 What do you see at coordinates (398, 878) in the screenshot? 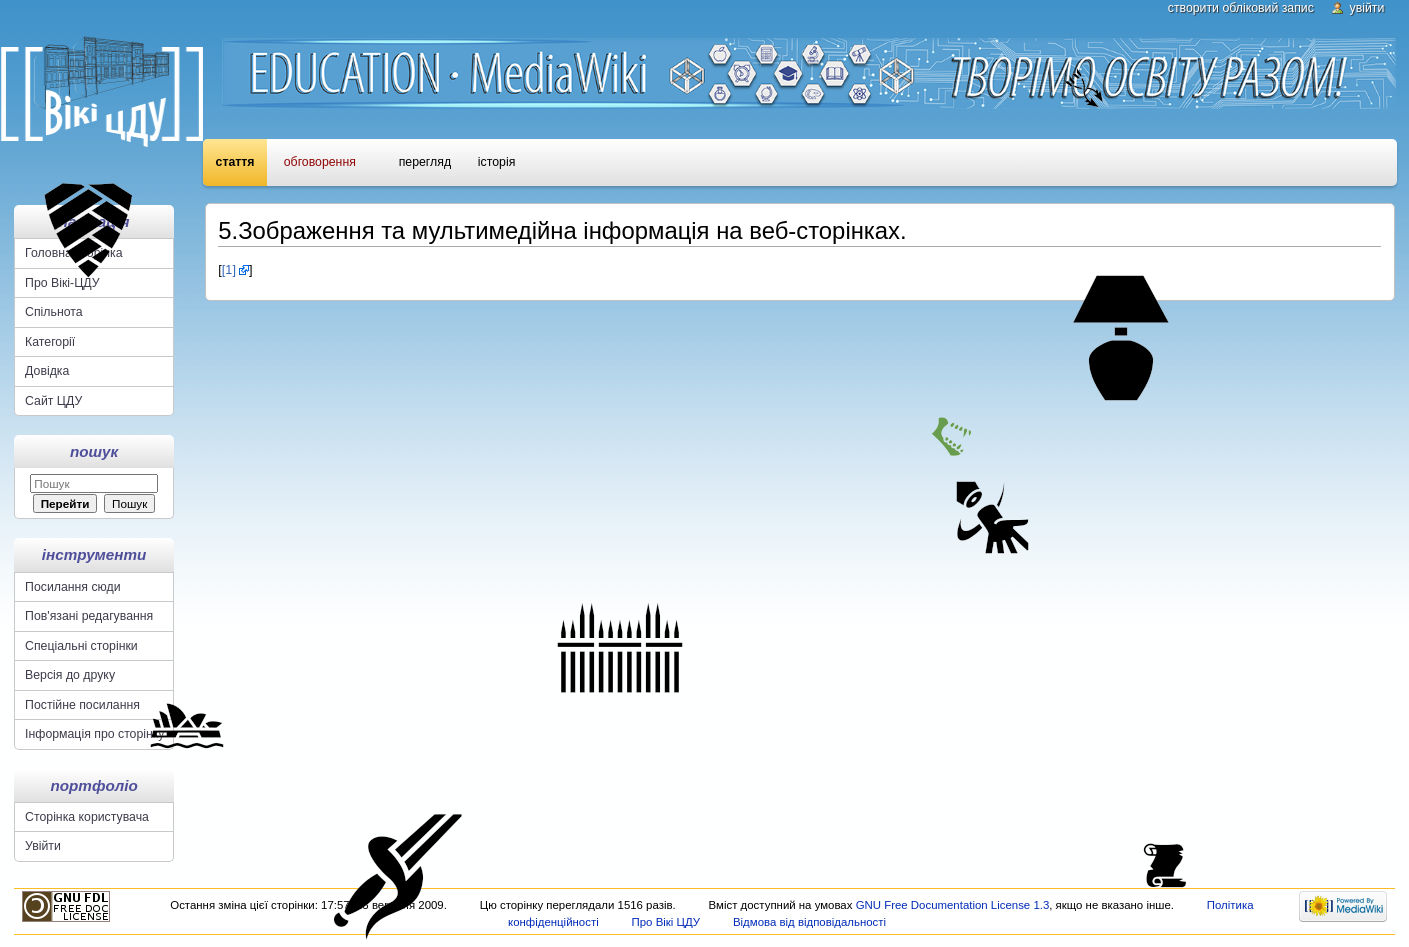
I see `access weapons or combat equipment` at bounding box center [398, 878].